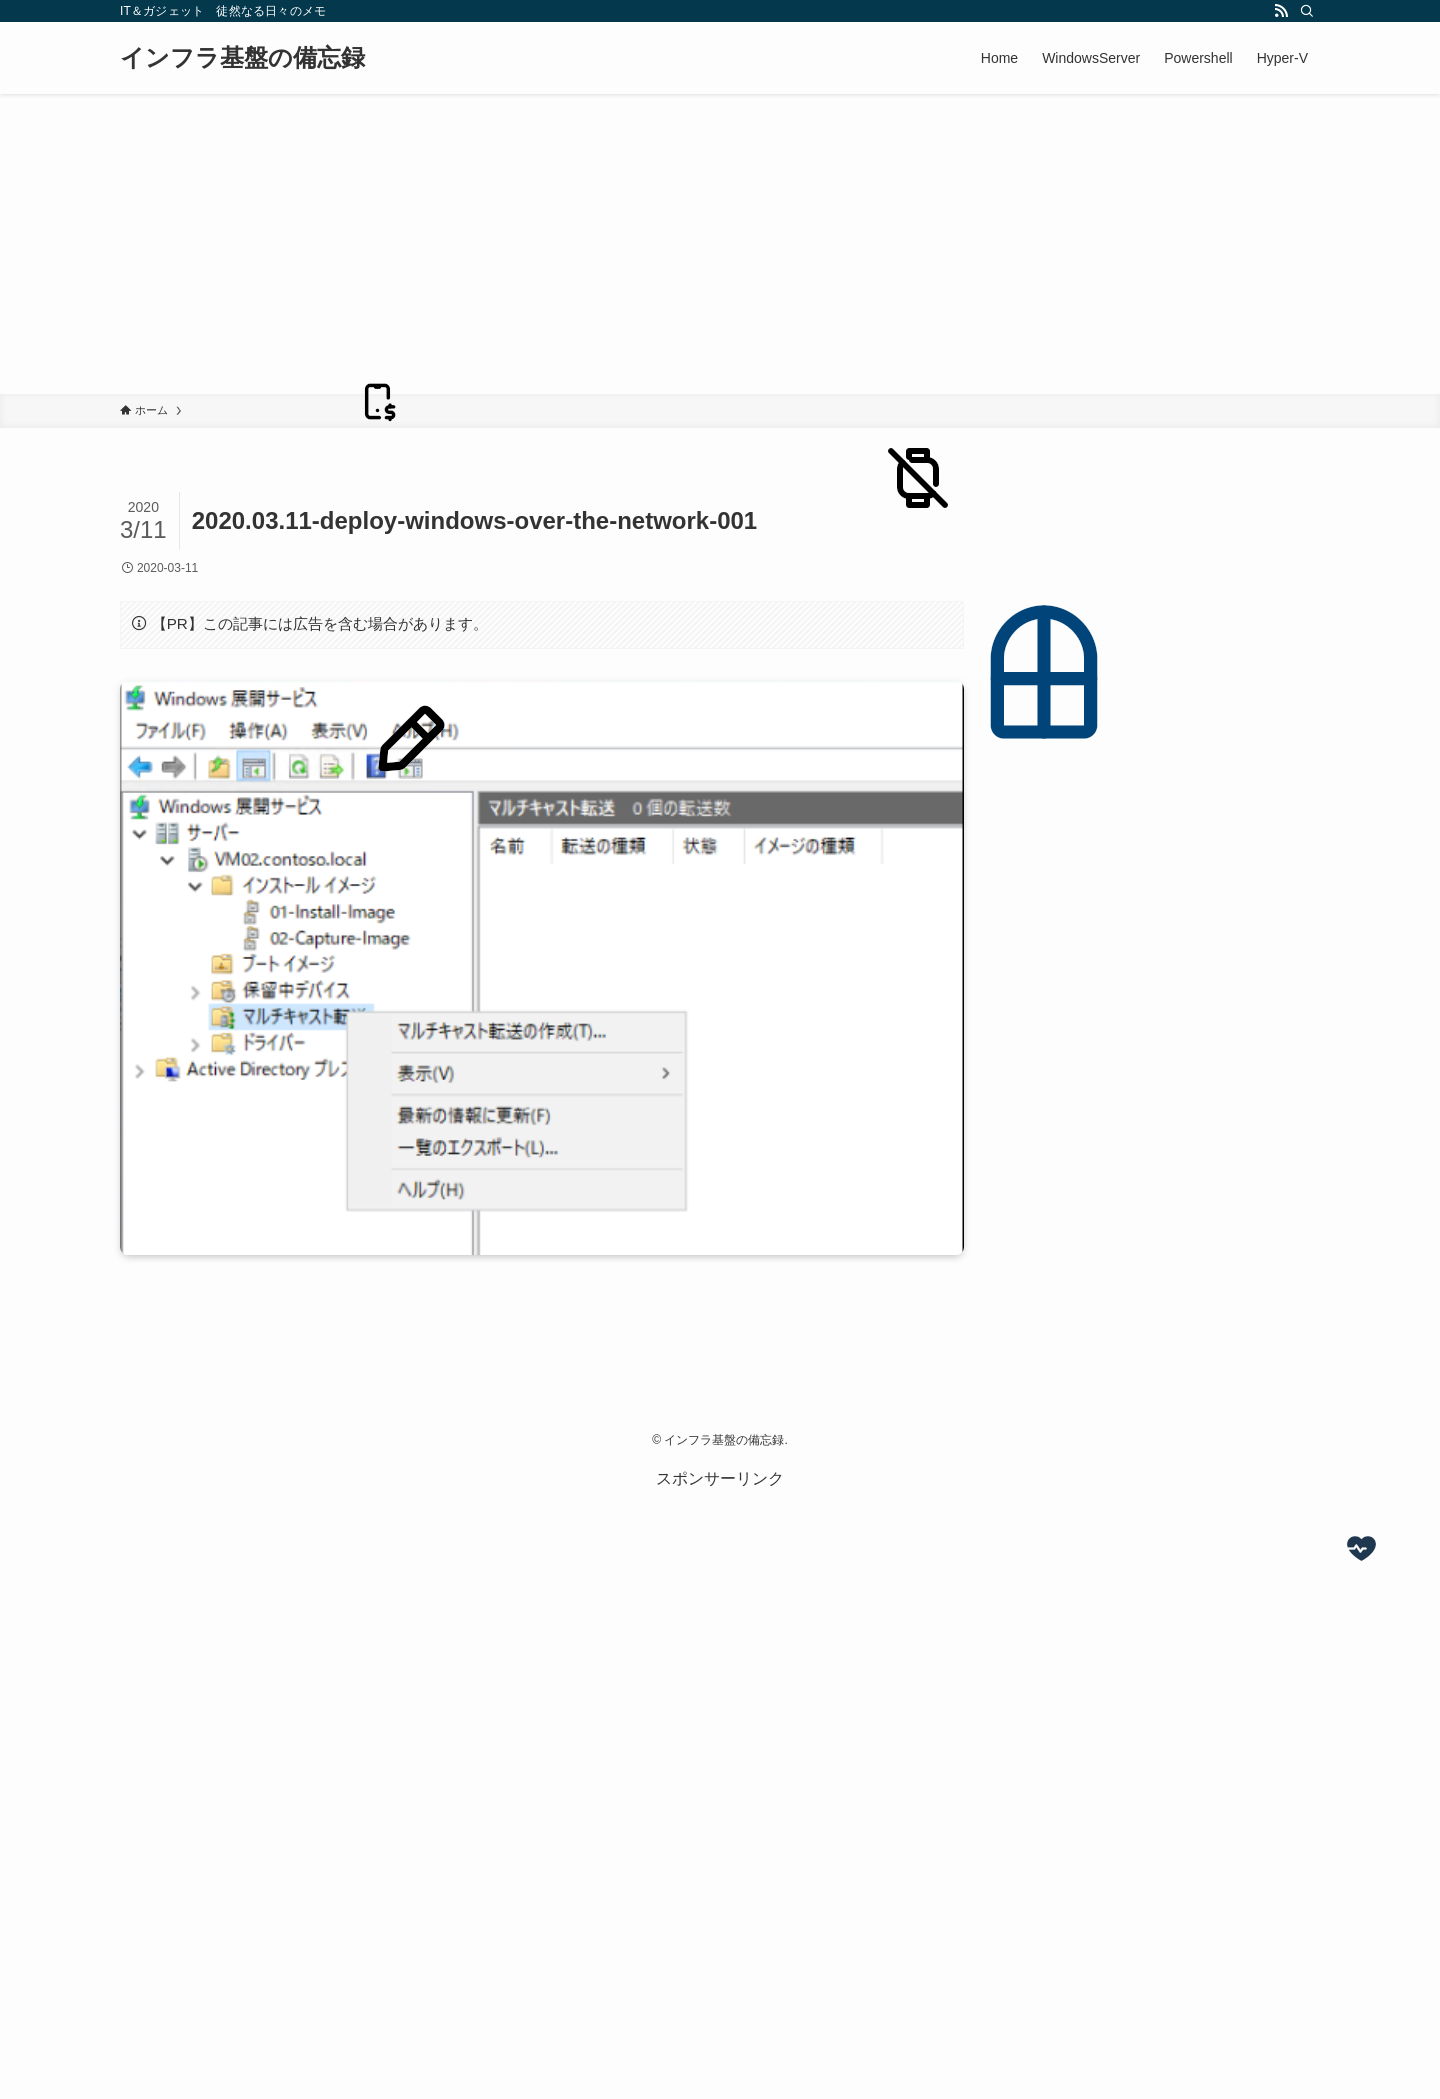 This screenshot has width=1440, height=2099. What do you see at coordinates (377, 401) in the screenshot?
I see `mobile payment or banking app` at bounding box center [377, 401].